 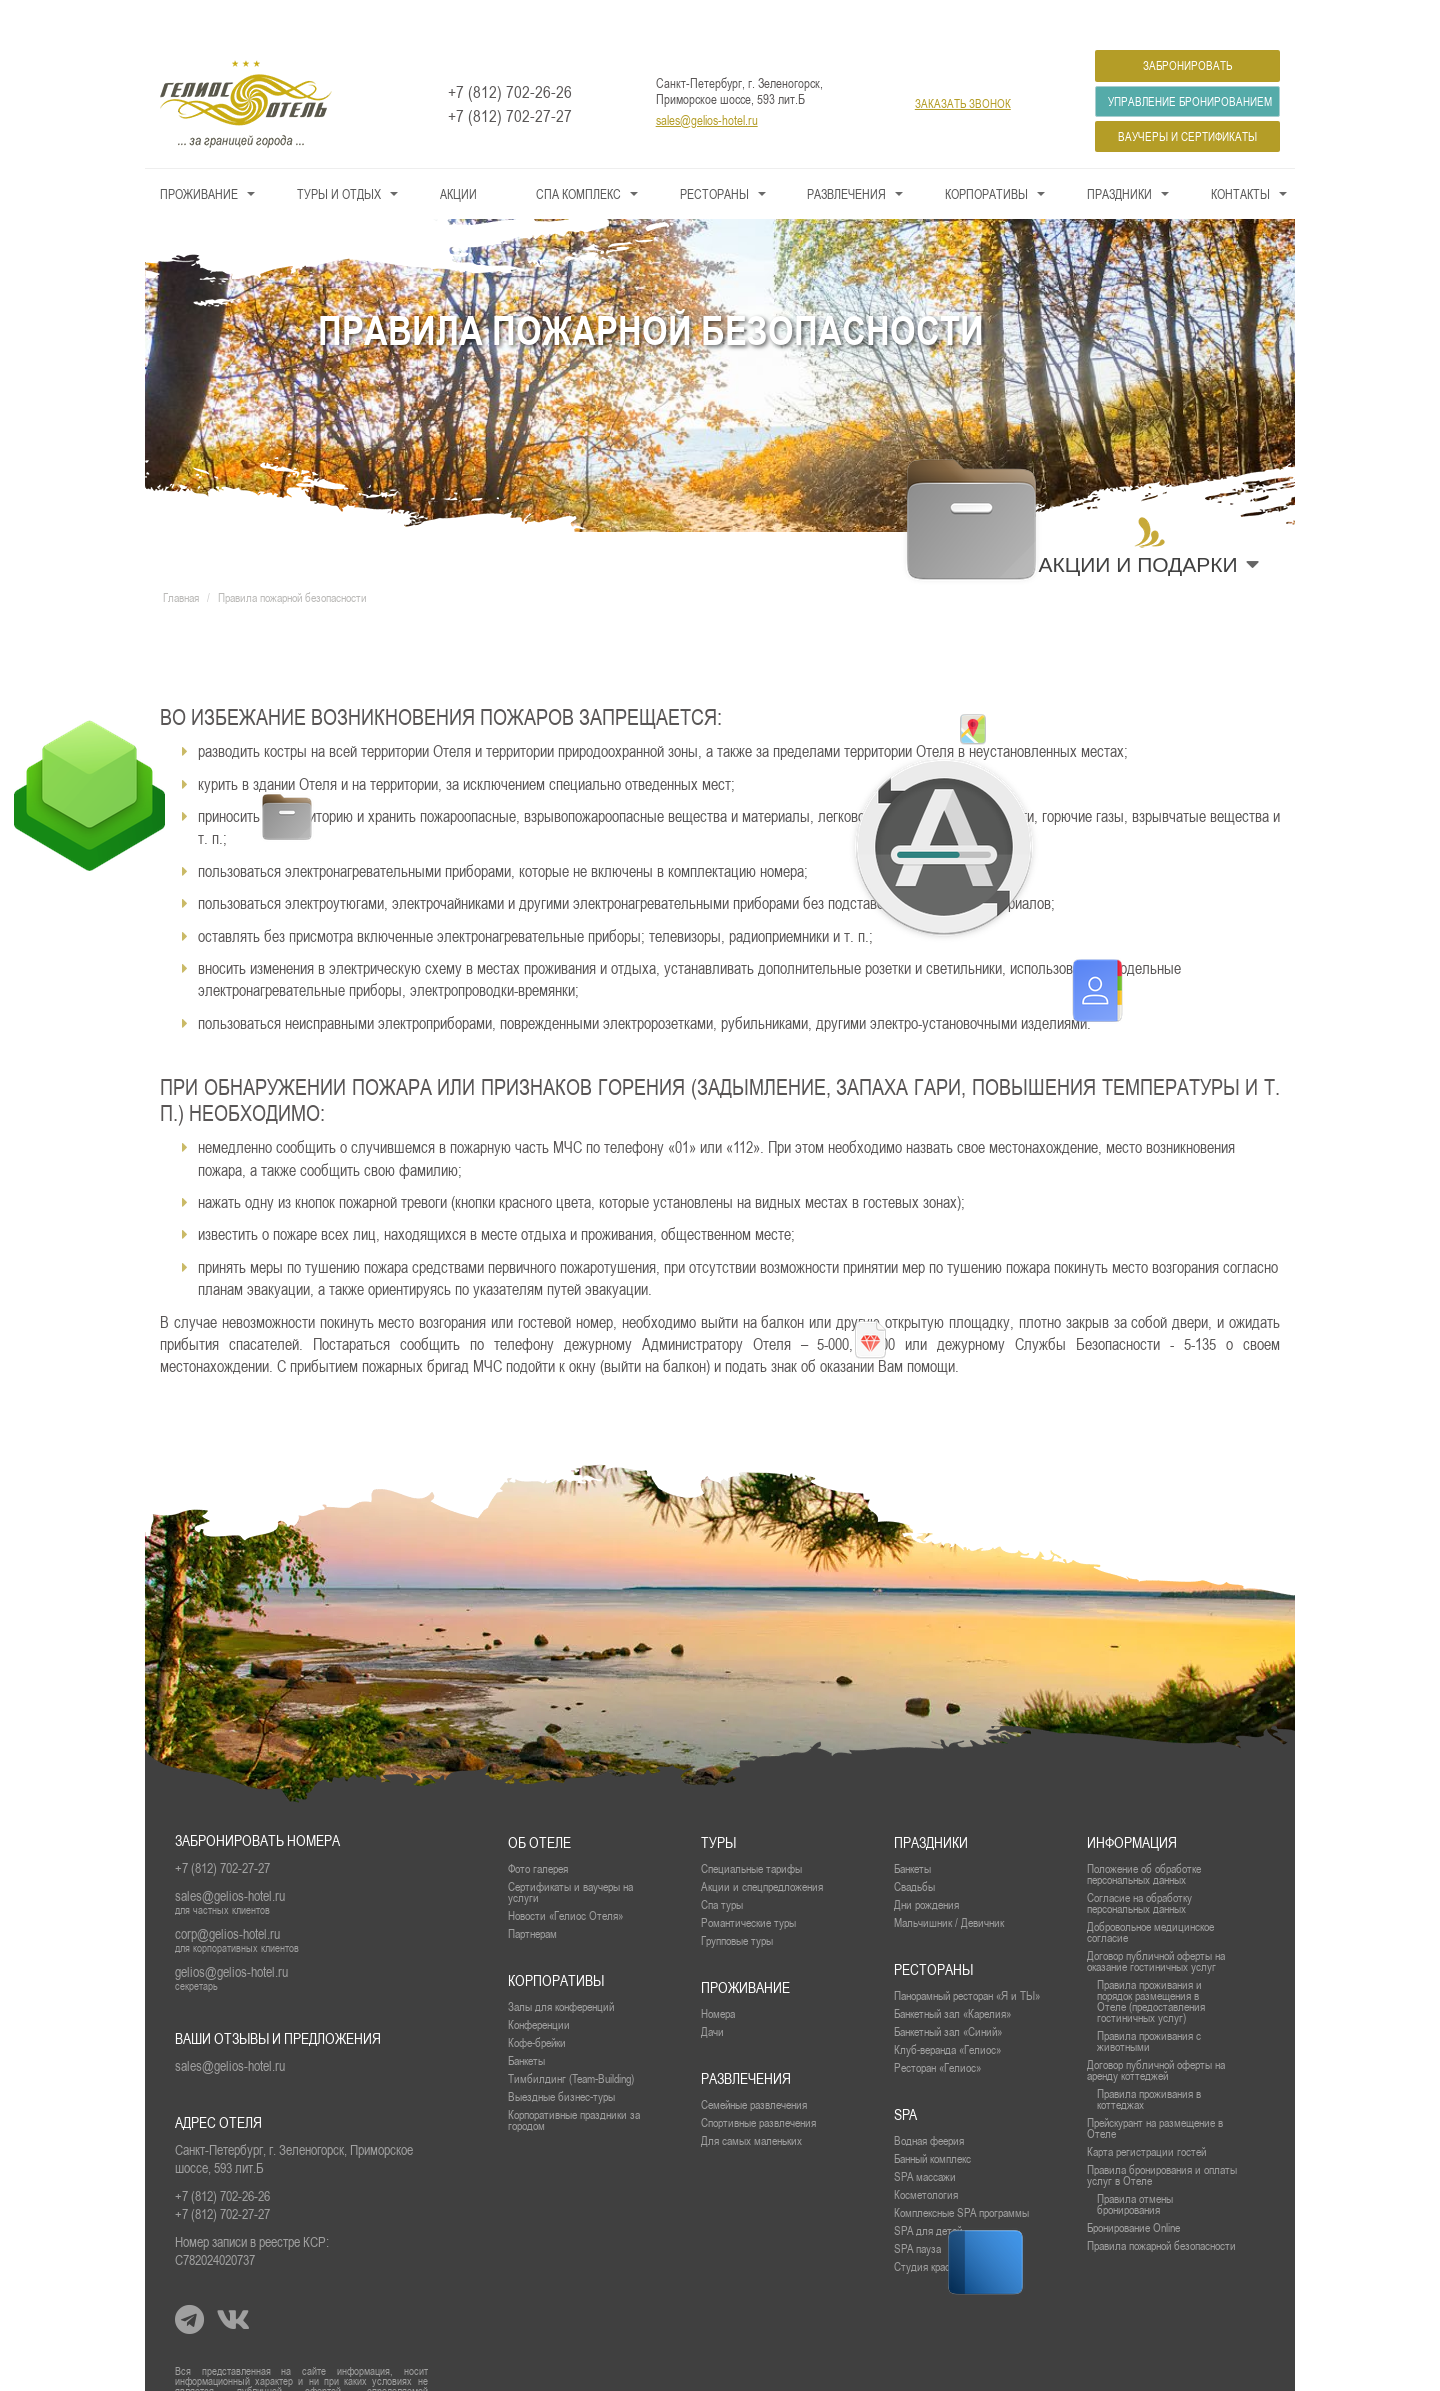 What do you see at coordinates (870, 1339) in the screenshot?
I see `ruby programming language source file` at bounding box center [870, 1339].